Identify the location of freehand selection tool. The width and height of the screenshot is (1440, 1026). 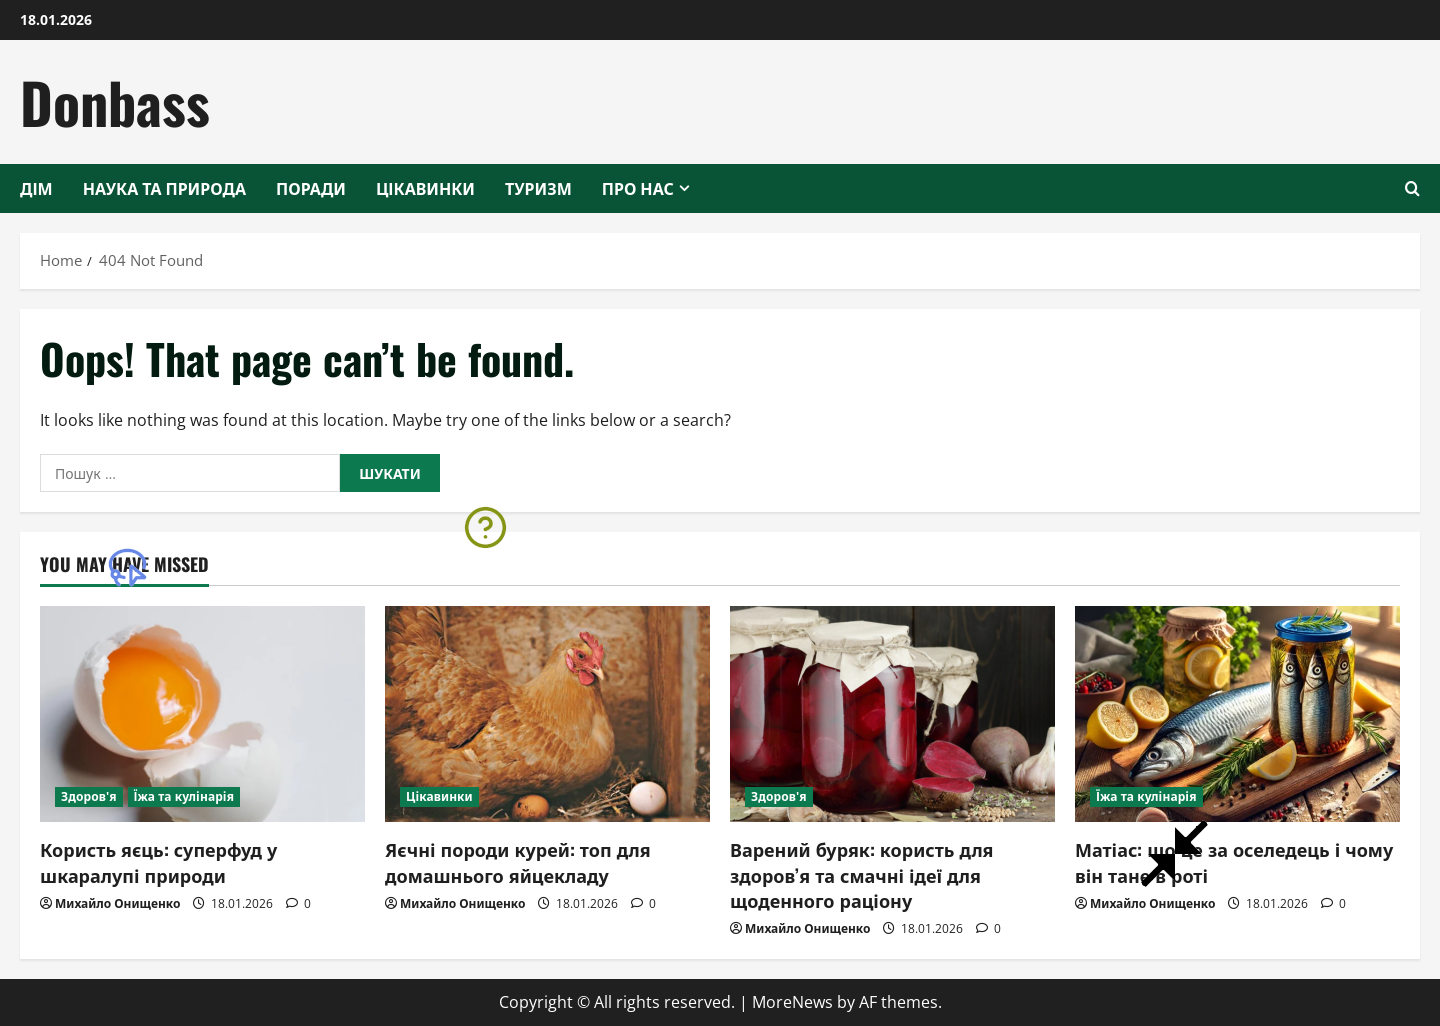
(127, 567).